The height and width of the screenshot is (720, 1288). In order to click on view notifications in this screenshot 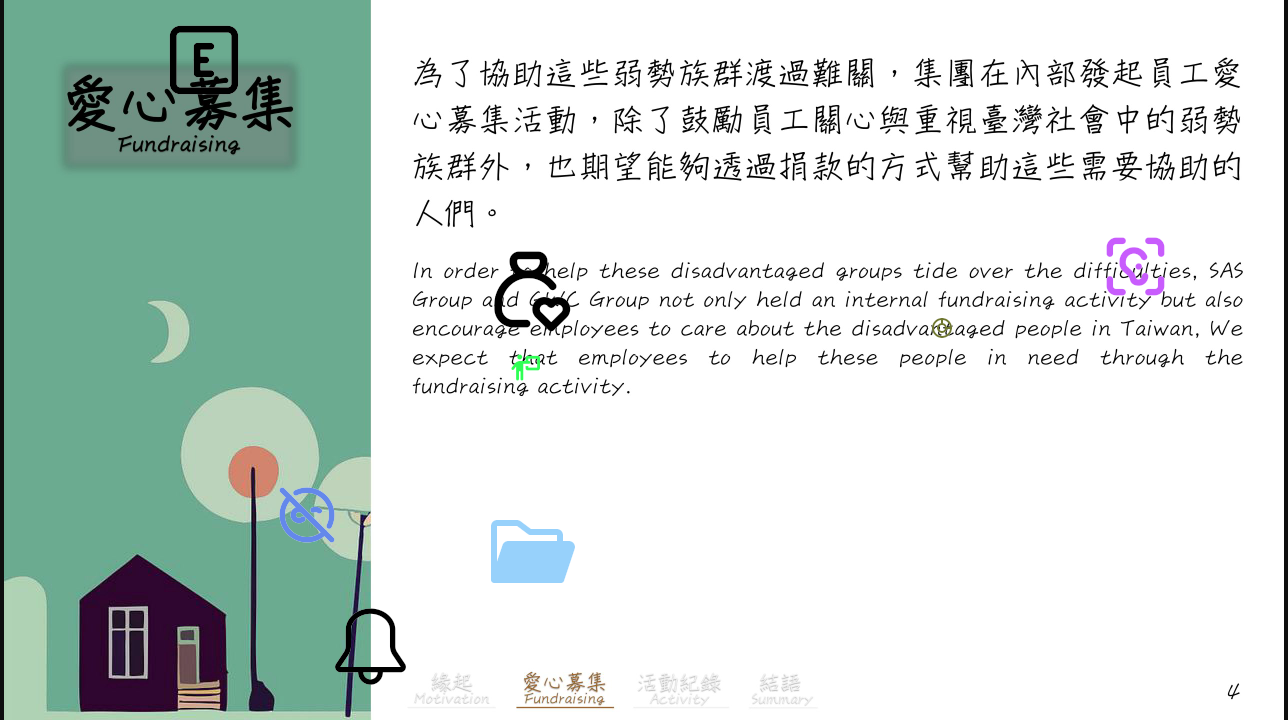, I will do `click(370, 647)`.